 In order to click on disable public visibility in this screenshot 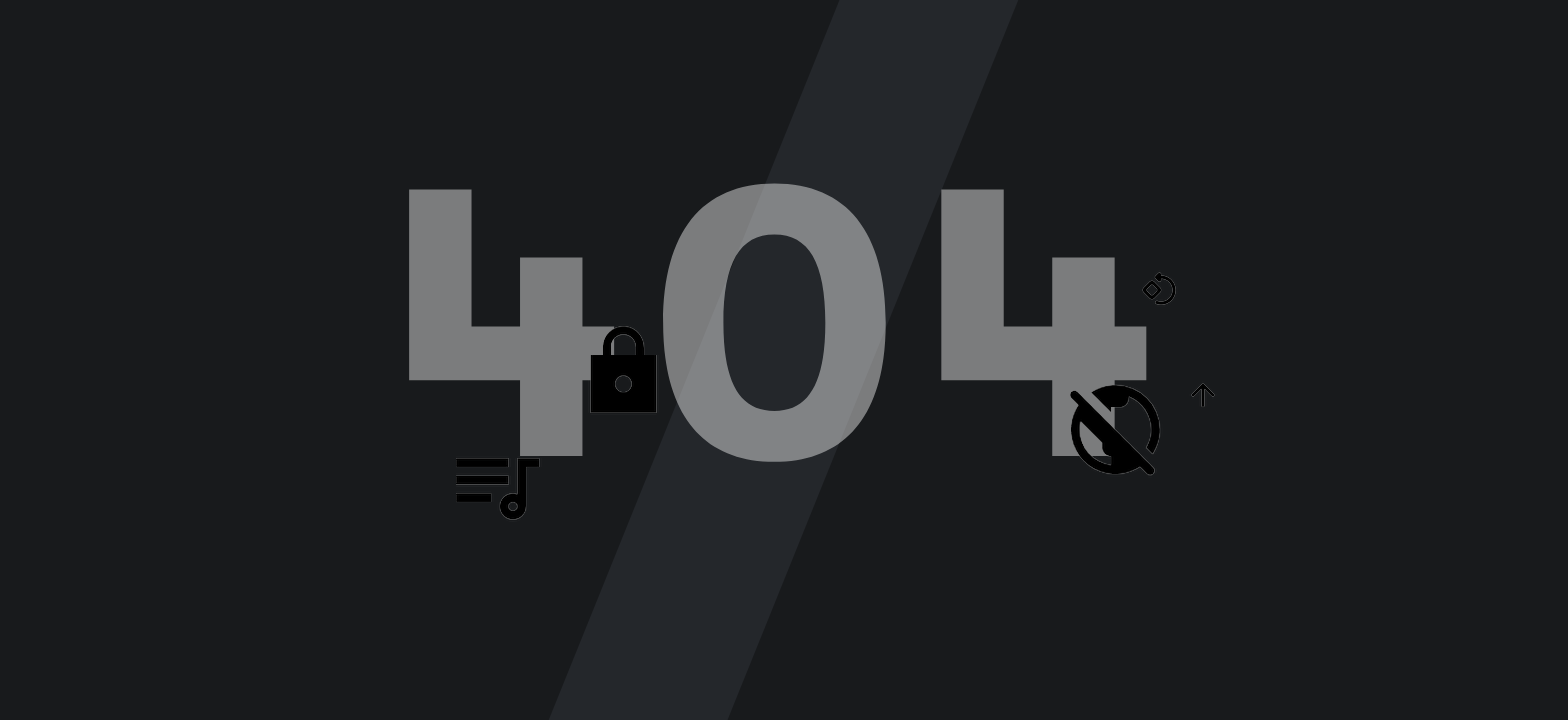, I will do `click(1115, 429)`.